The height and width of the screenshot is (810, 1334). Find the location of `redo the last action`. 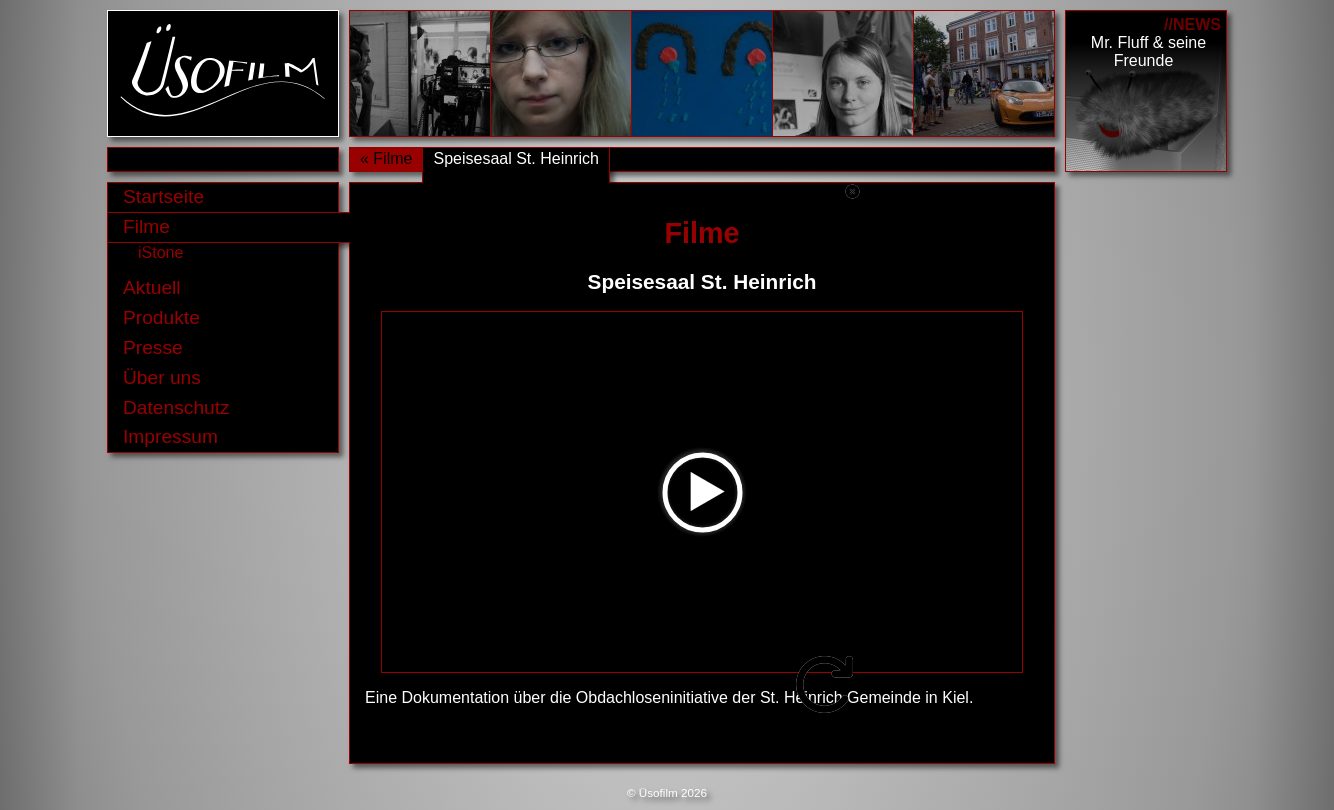

redo the last action is located at coordinates (824, 684).